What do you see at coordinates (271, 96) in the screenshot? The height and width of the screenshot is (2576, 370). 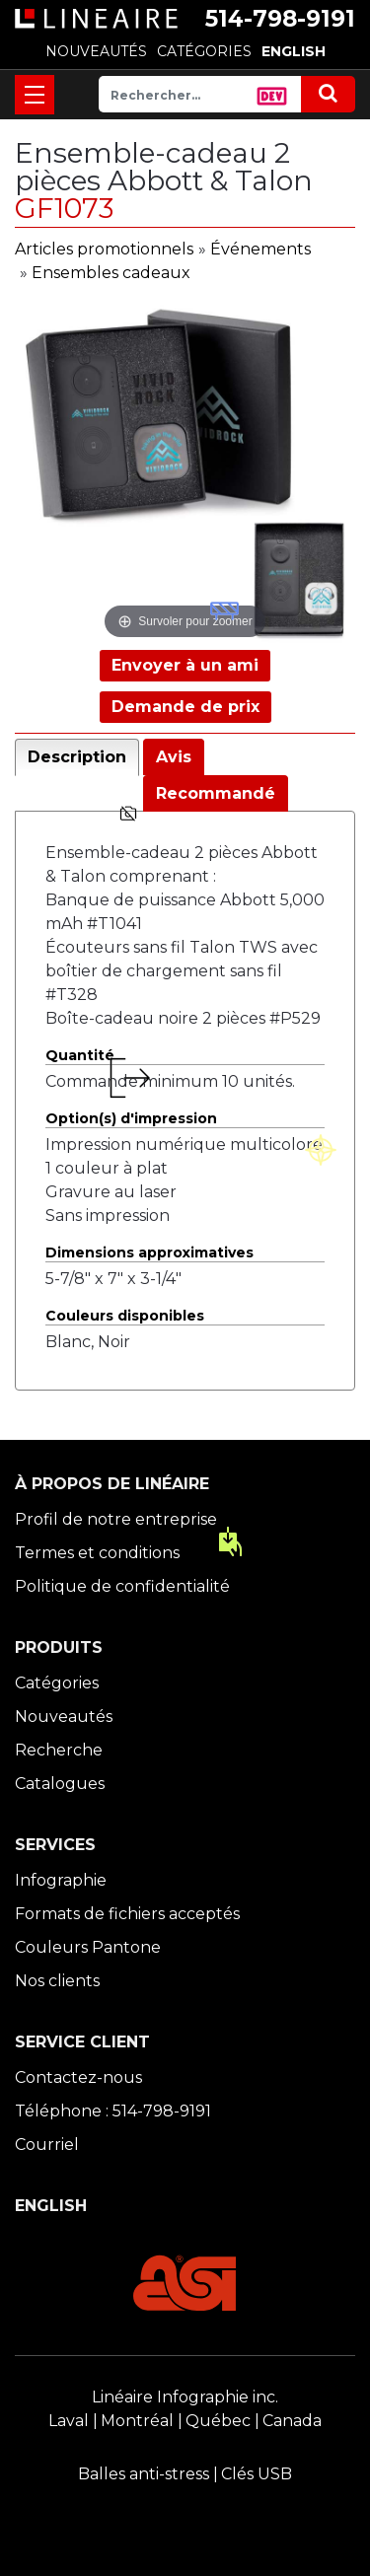 I see `link to dev.to profile or account` at bounding box center [271, 96].